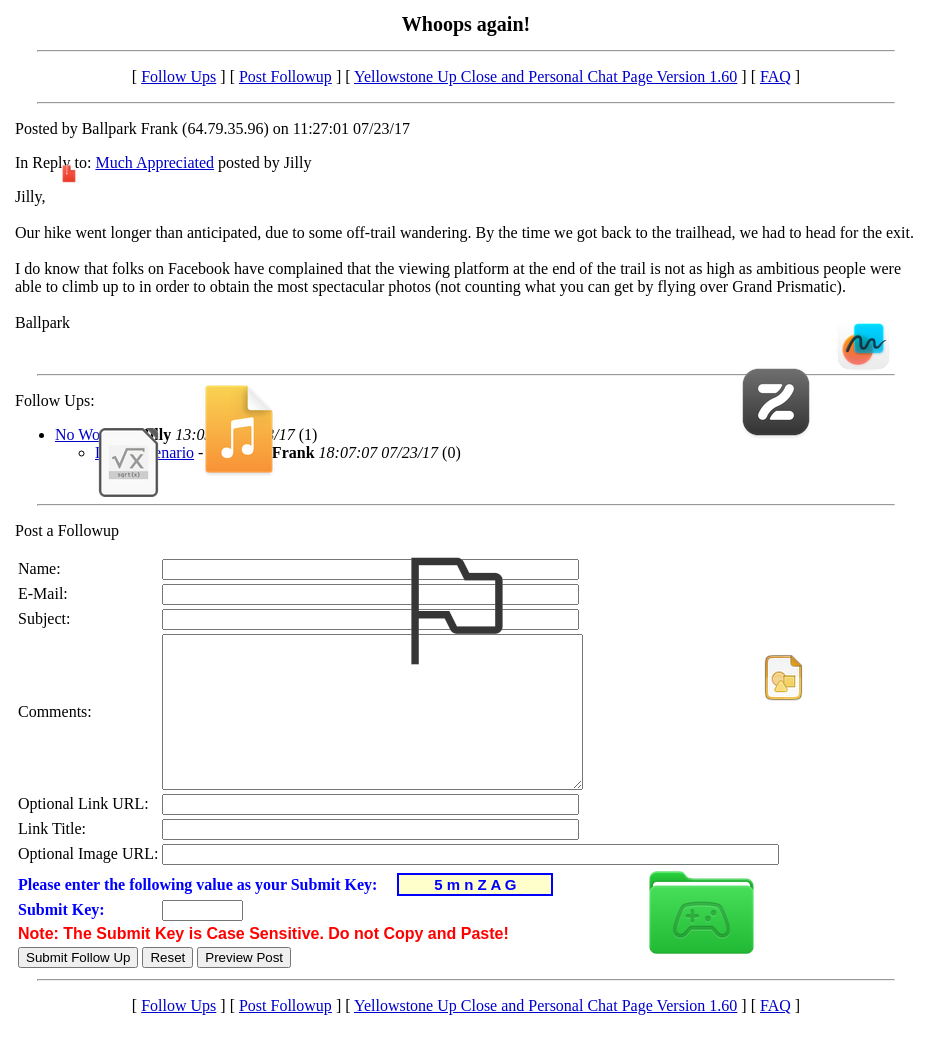  I want to click on a compressed tar archive file (.tar.z), so click(69, 174).